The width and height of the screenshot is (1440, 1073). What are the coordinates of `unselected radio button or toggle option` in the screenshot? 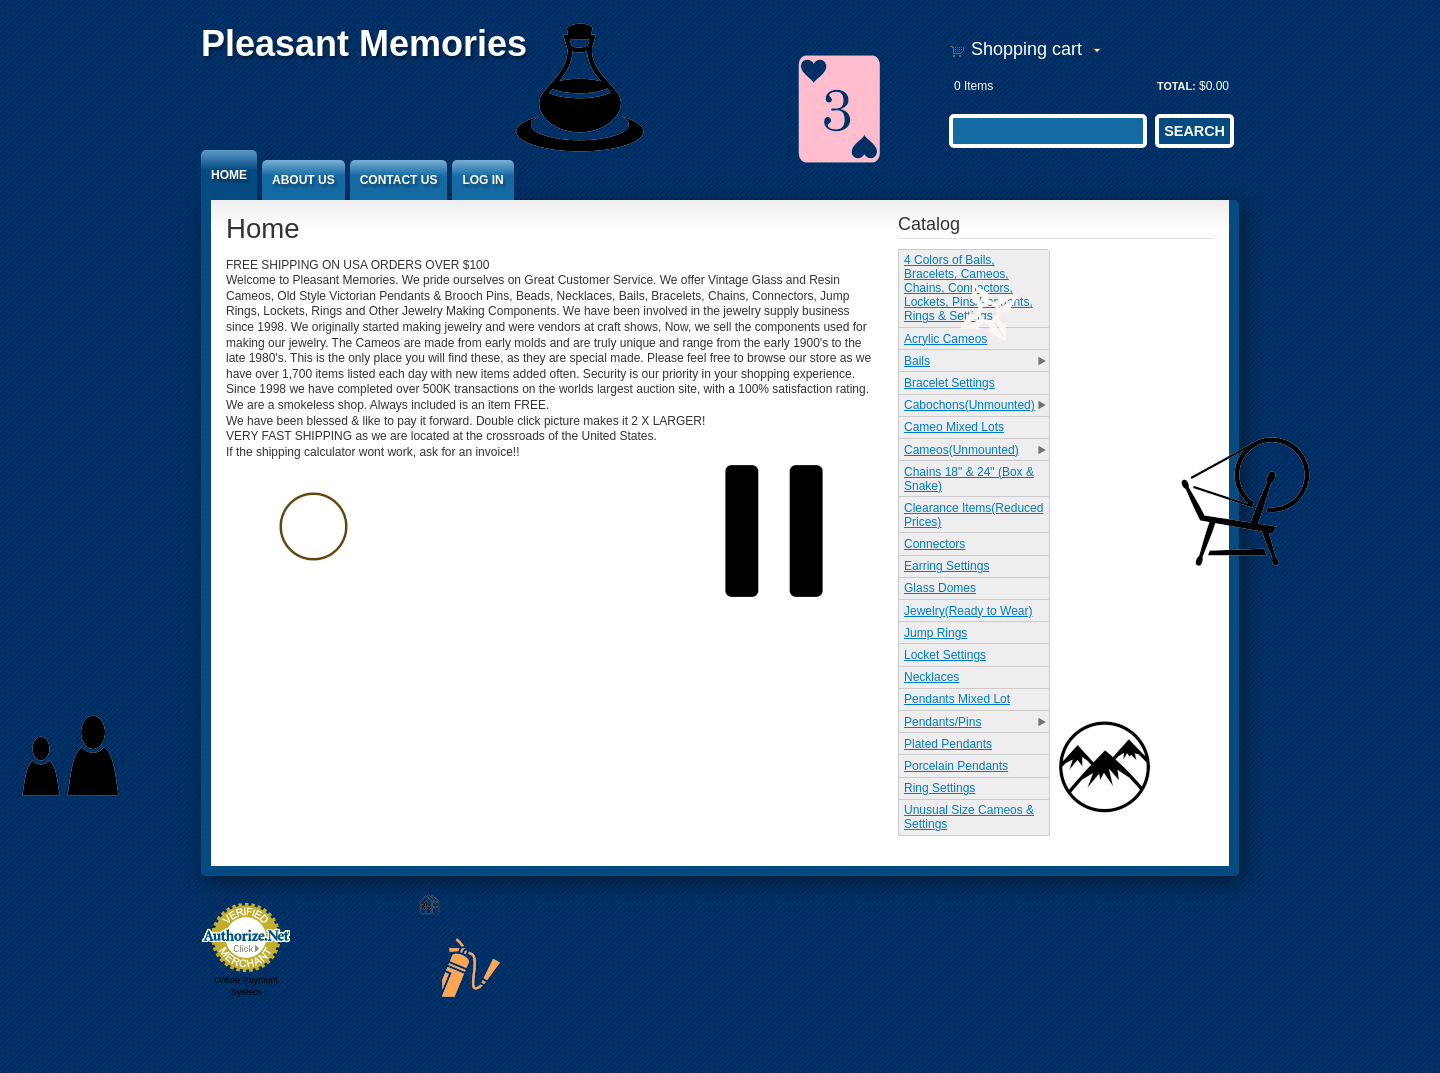 It's located at (313, 526).